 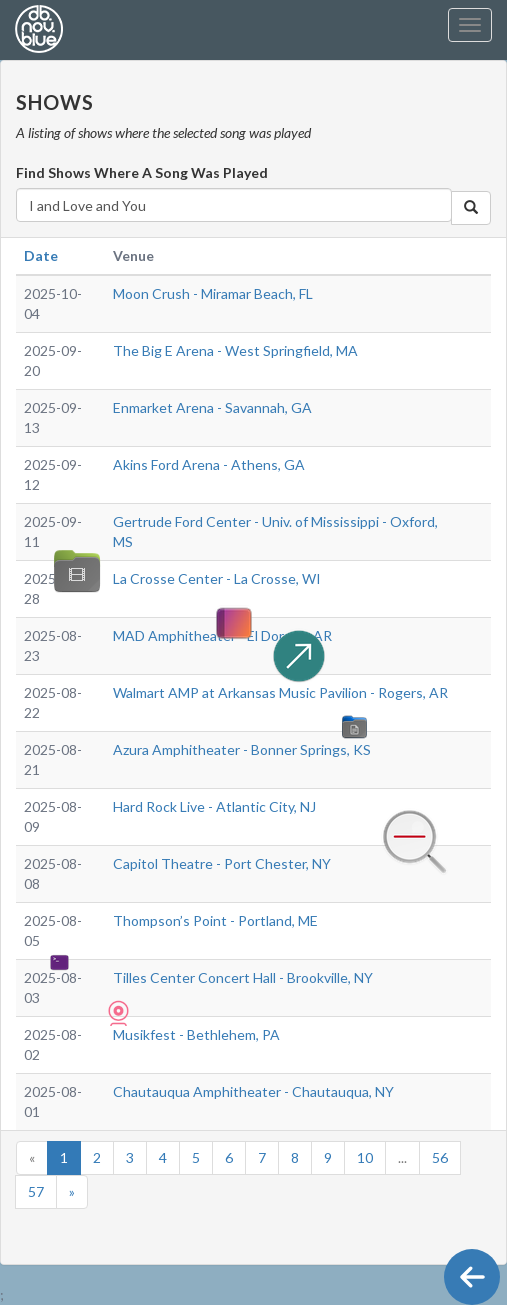 What do you see at coordinates (414, 841) in the screenshot?
I see `zoom out to see more content` at bounding box center [414, 841].